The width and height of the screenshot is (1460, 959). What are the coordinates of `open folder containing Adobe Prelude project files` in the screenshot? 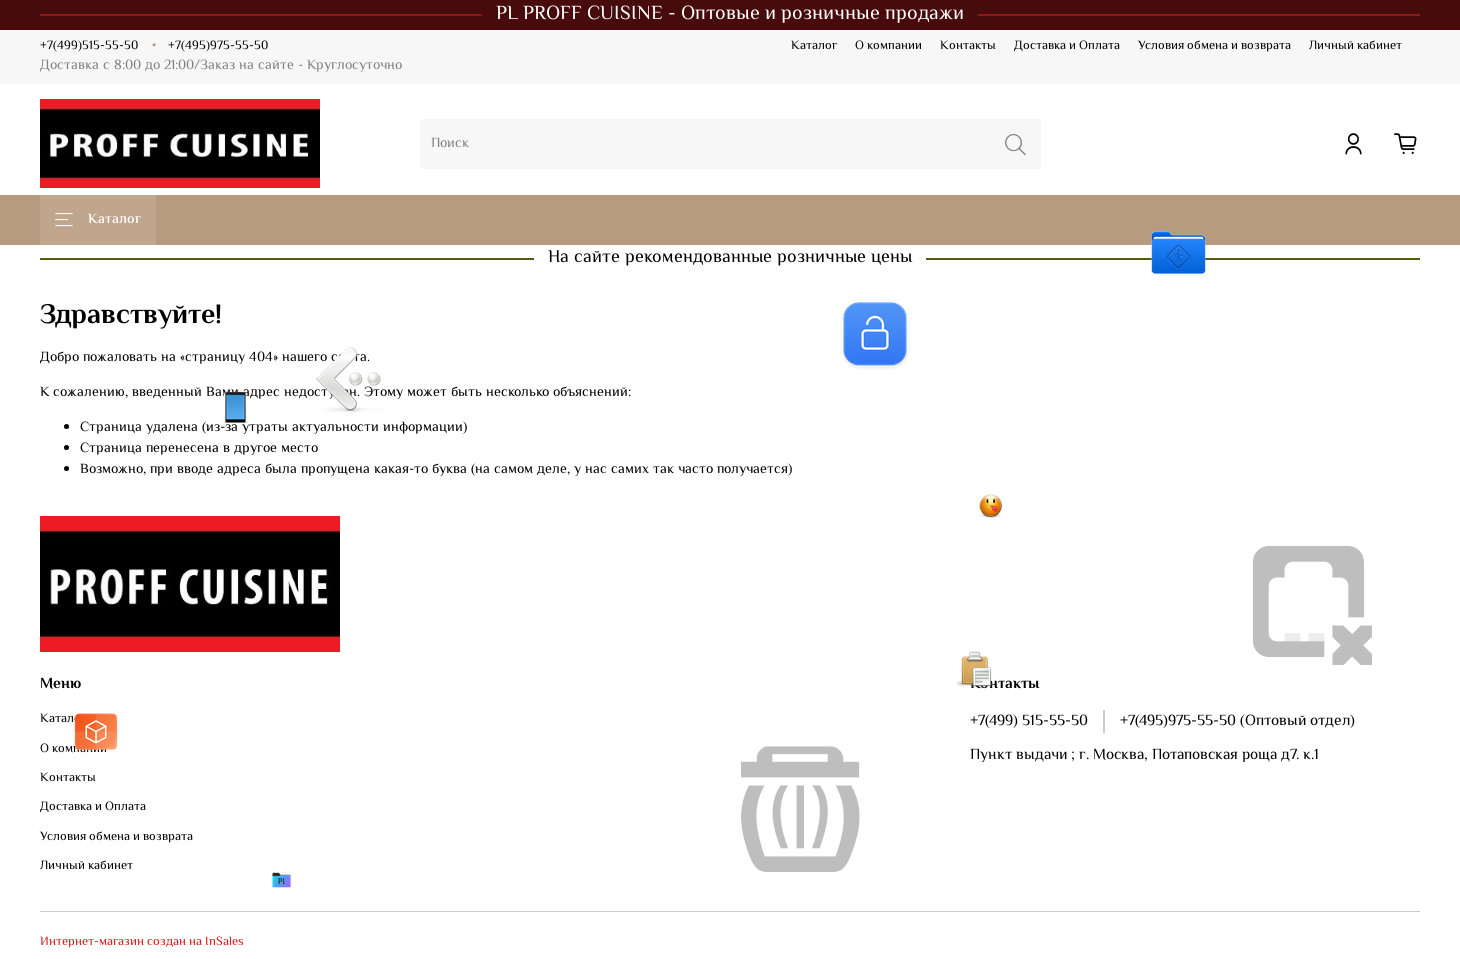 It's located at (281, 880).